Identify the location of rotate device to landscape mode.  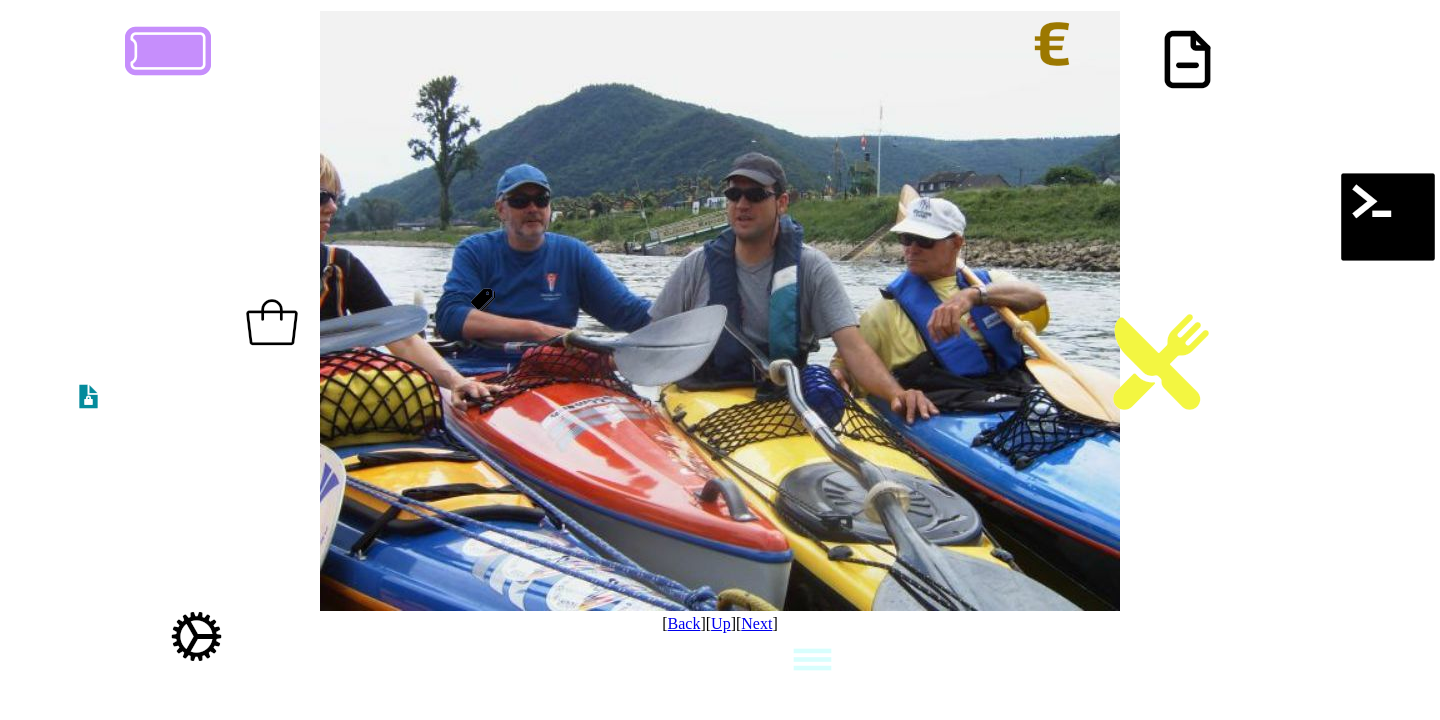
(168, 51).